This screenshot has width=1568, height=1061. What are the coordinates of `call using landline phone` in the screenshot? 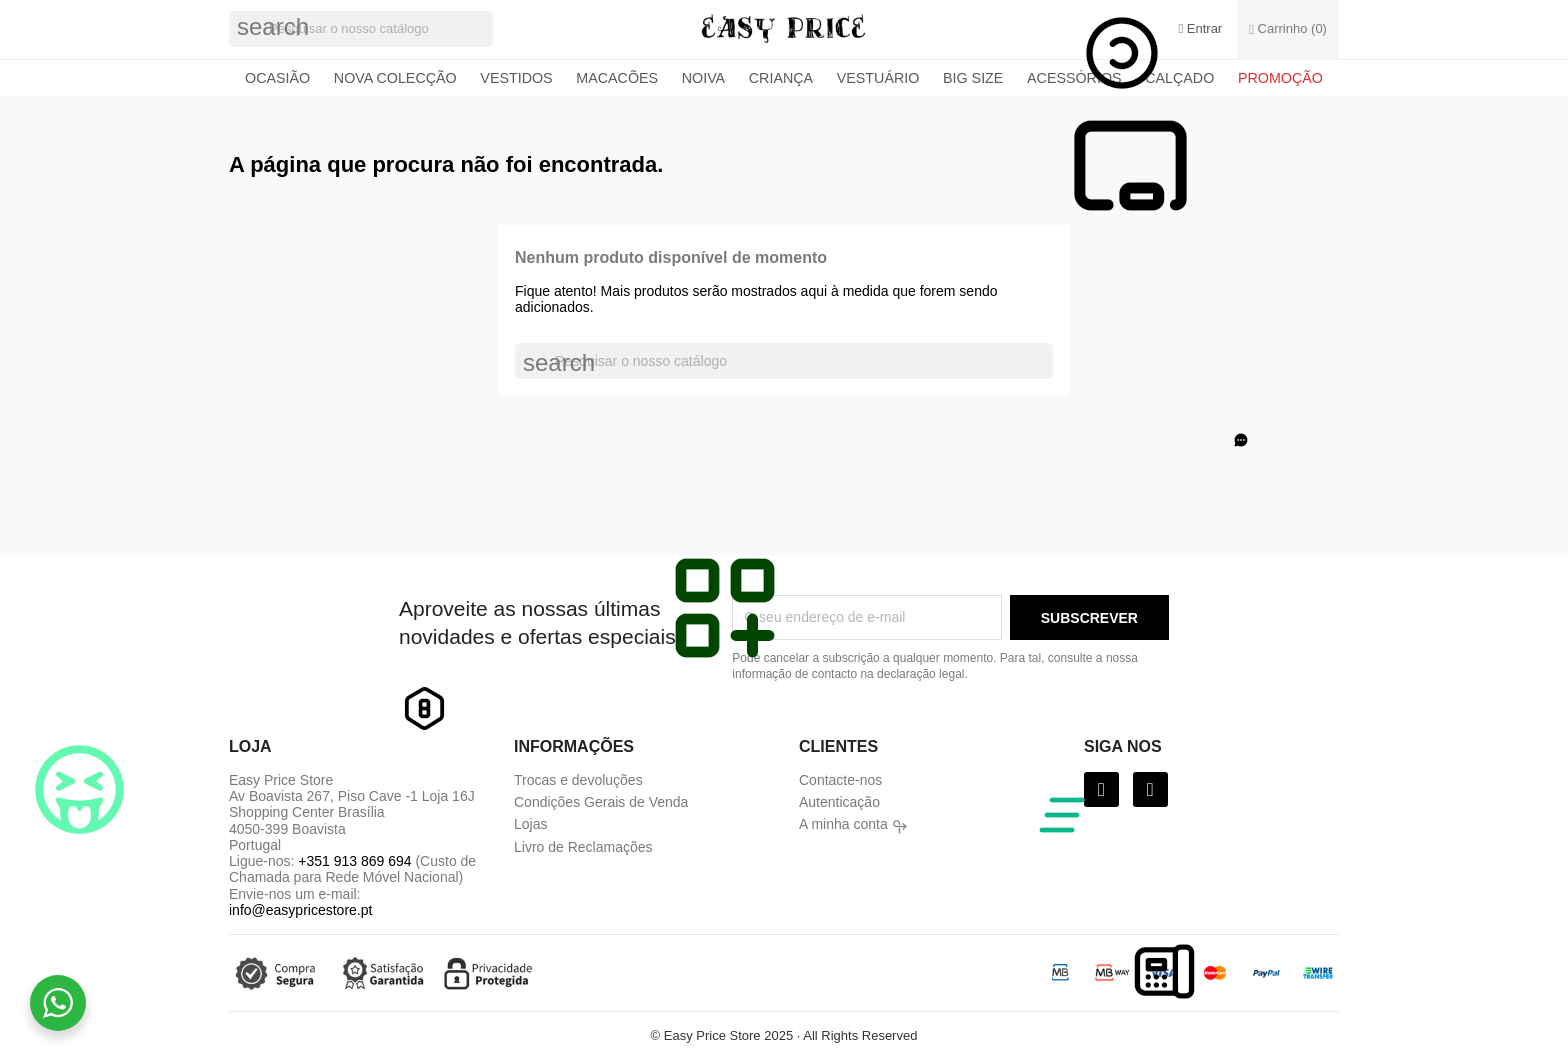 It's located at (1164, 971).